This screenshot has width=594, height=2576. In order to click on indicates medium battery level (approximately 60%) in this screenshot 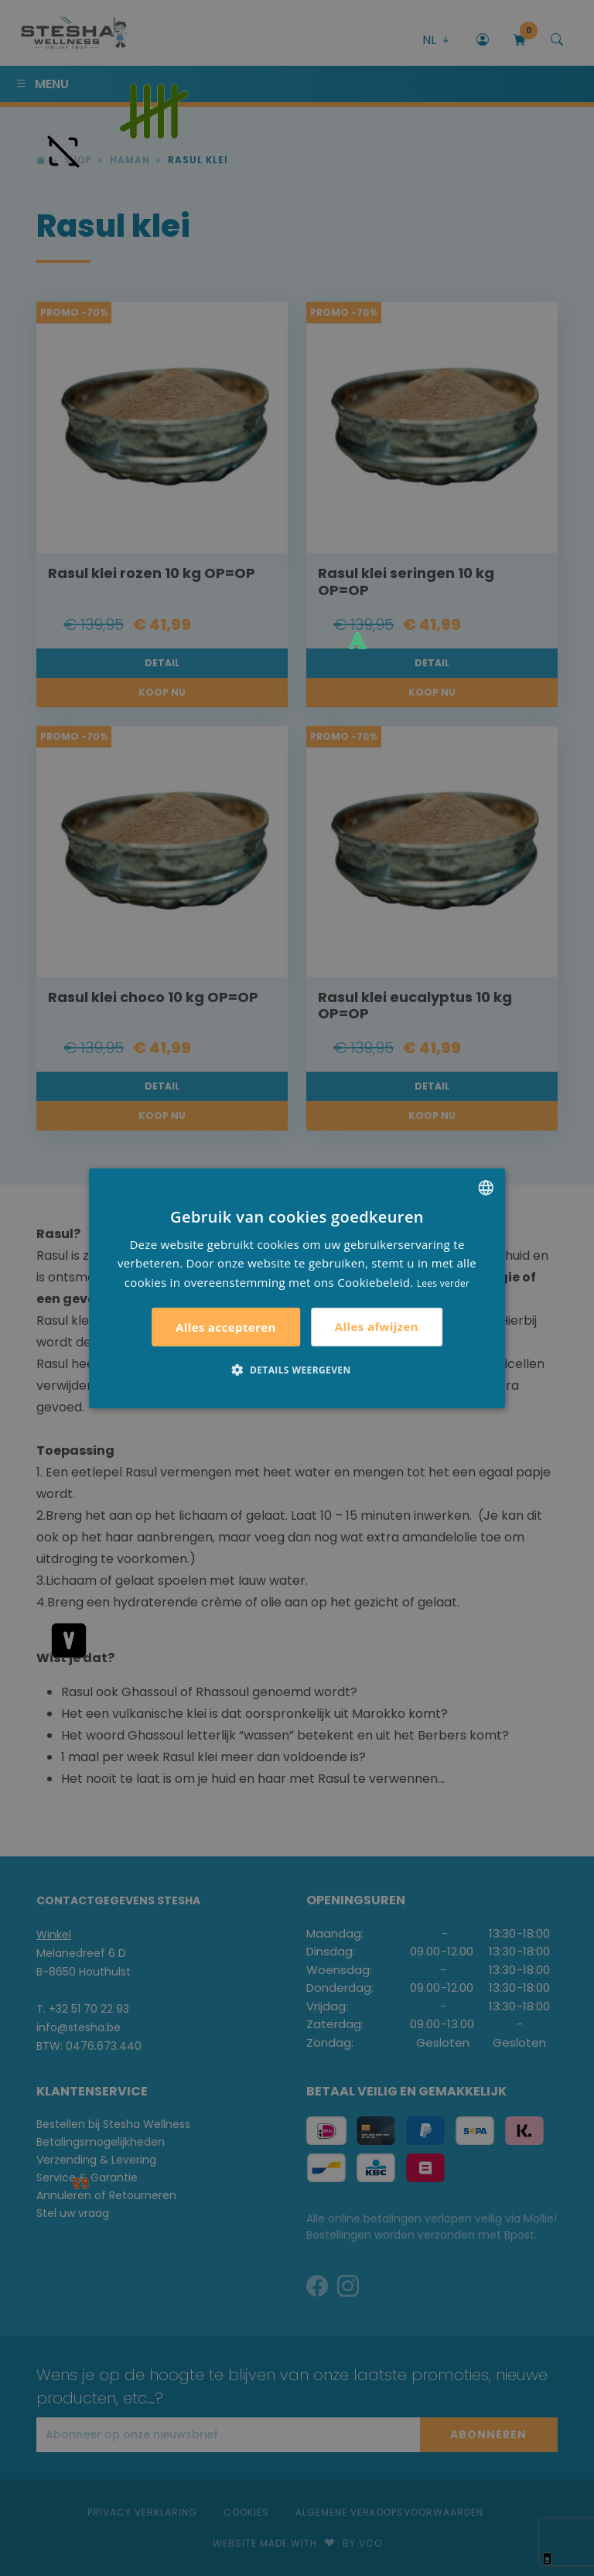, I will do `click(547, 2558)`.